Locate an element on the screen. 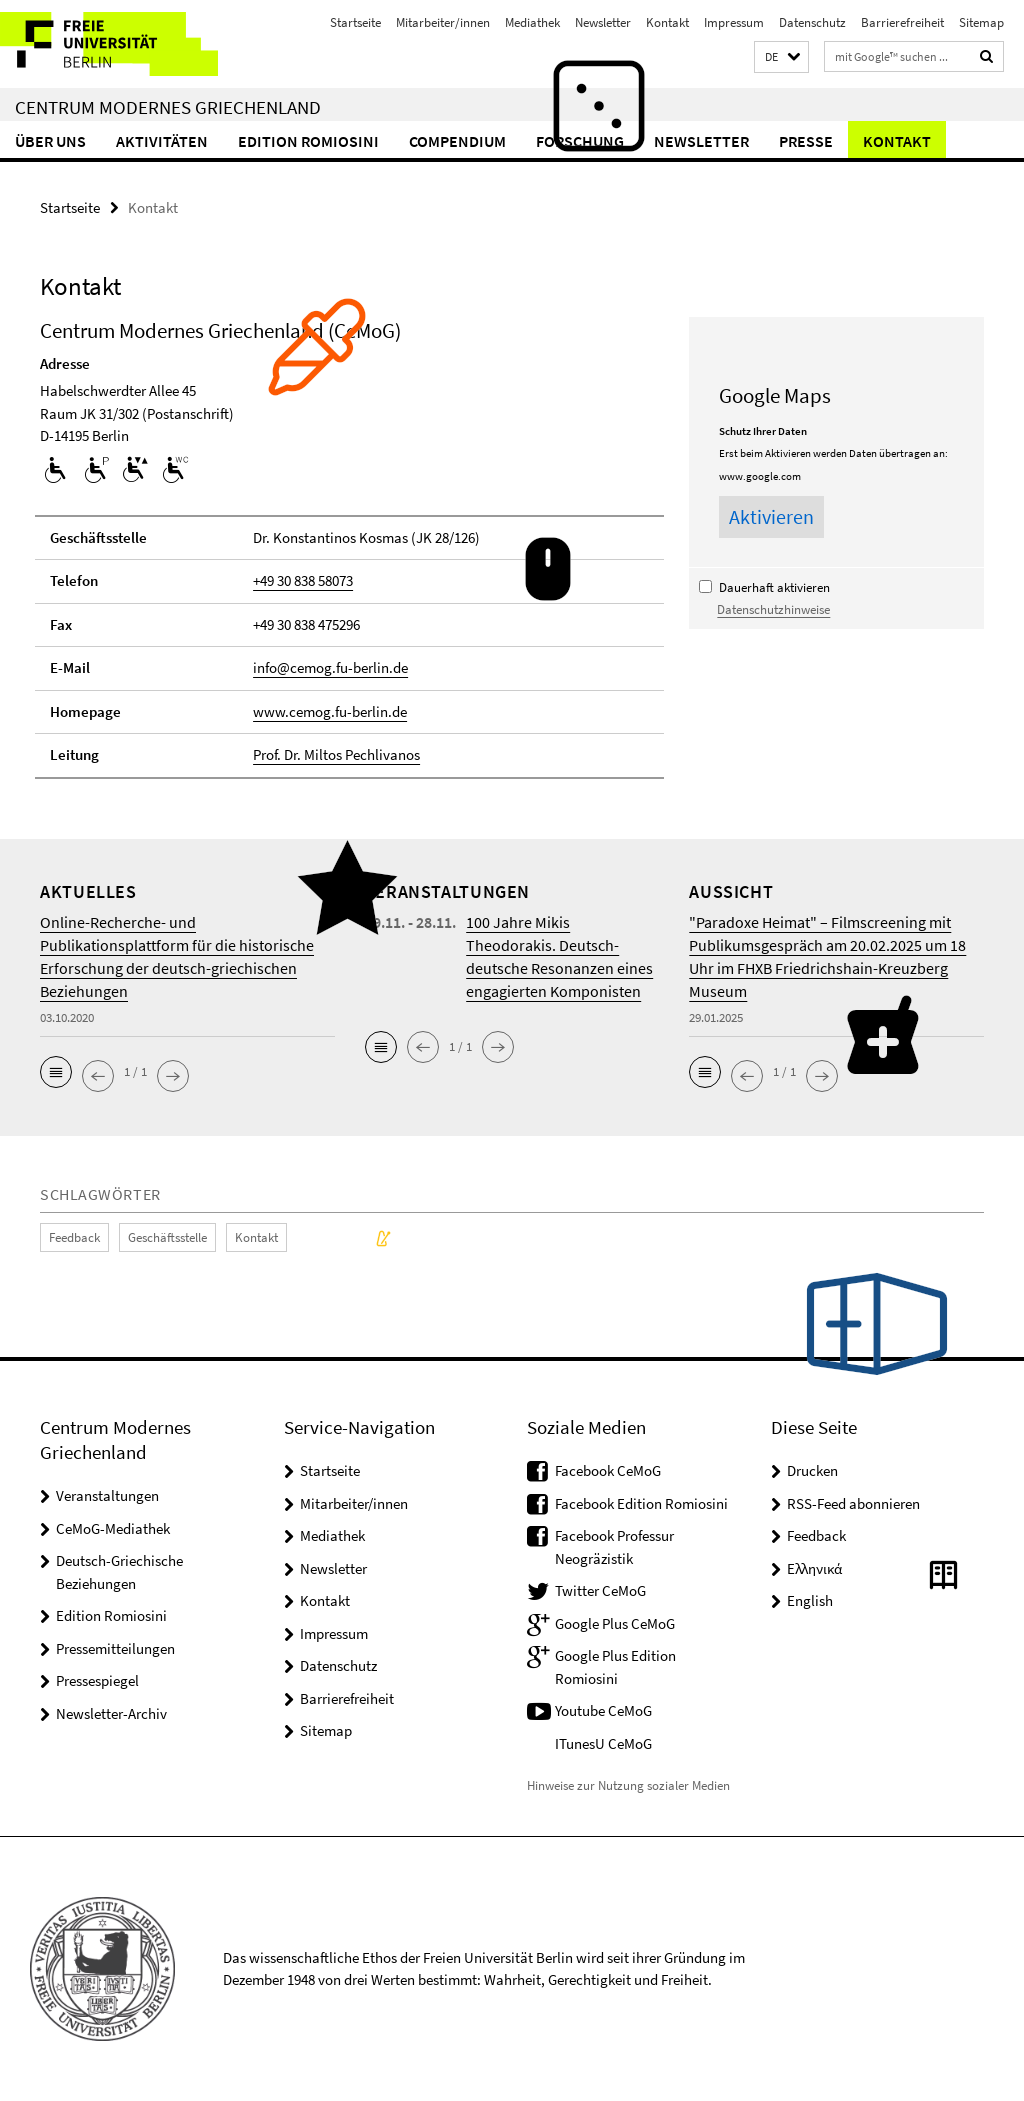 Image resolution: width=1024 pixels, height=2101 pixels. view shipping or freight details is located at coordinates (877, 1324).